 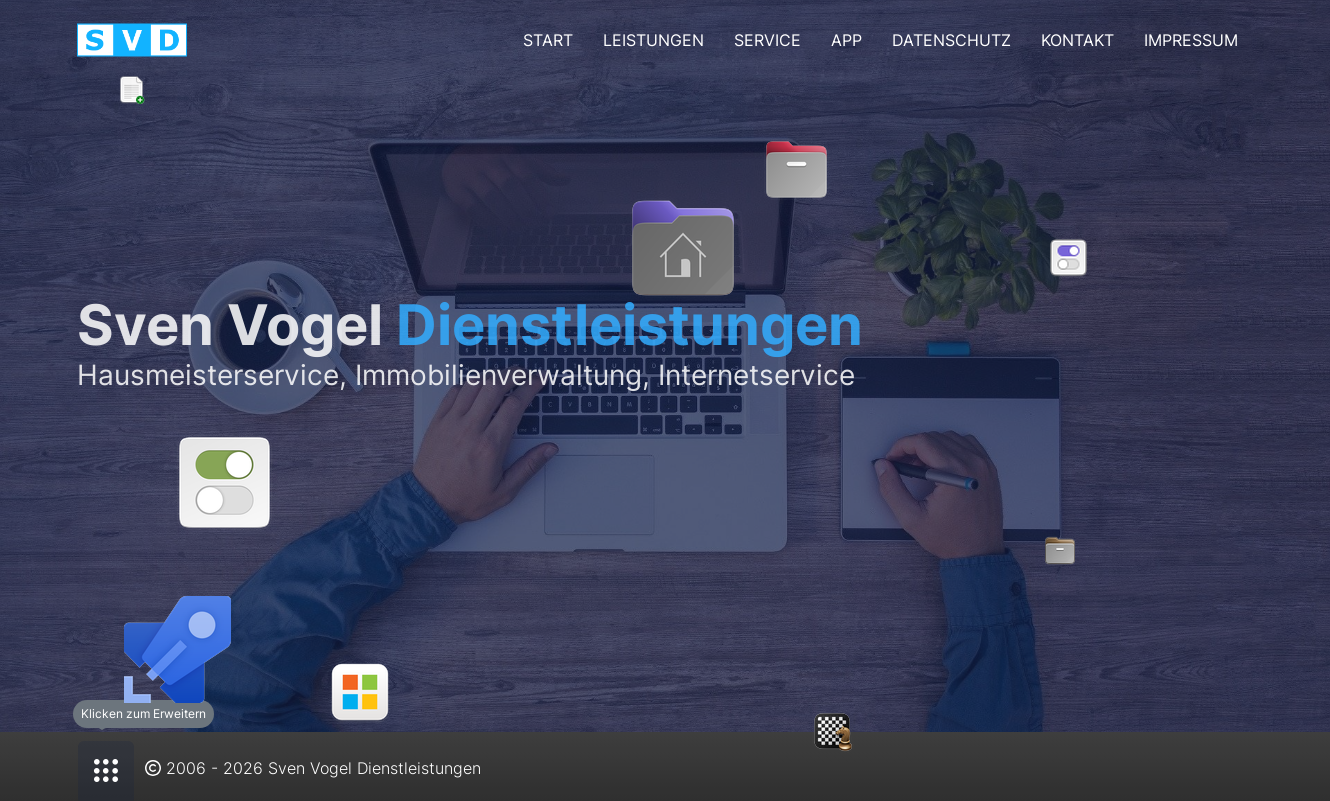 What do you see at coordinates (224, 482) in the screenshot?
I see `open gnome tweaks settings` at bounding box center [224, 482].